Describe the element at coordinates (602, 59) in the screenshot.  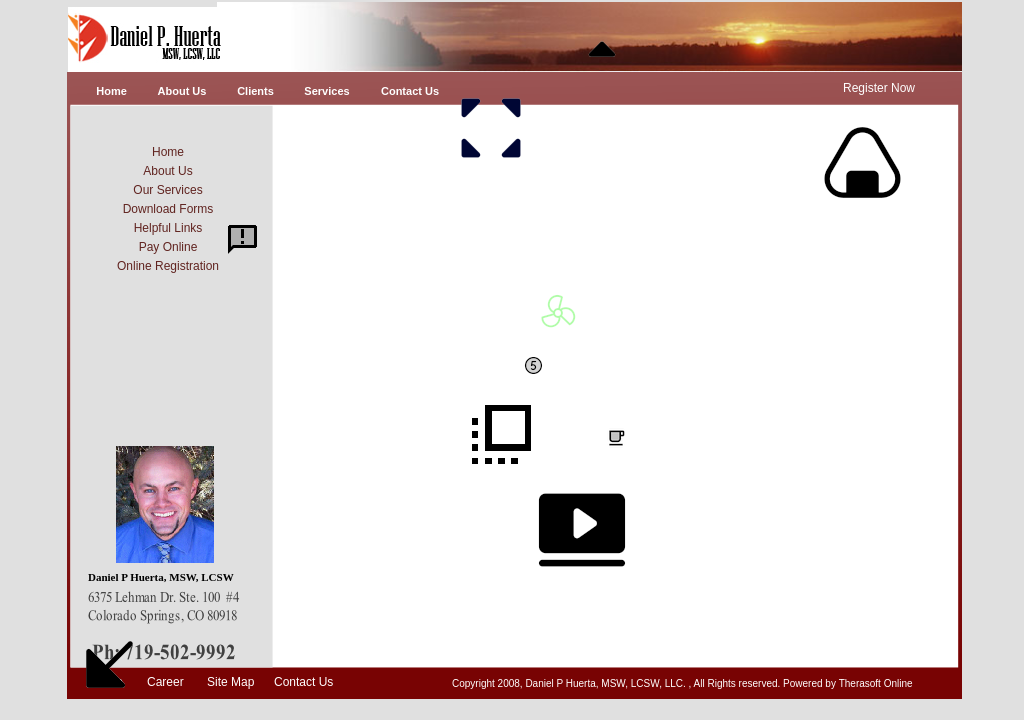
I see `sort items in ascending order` at that location.